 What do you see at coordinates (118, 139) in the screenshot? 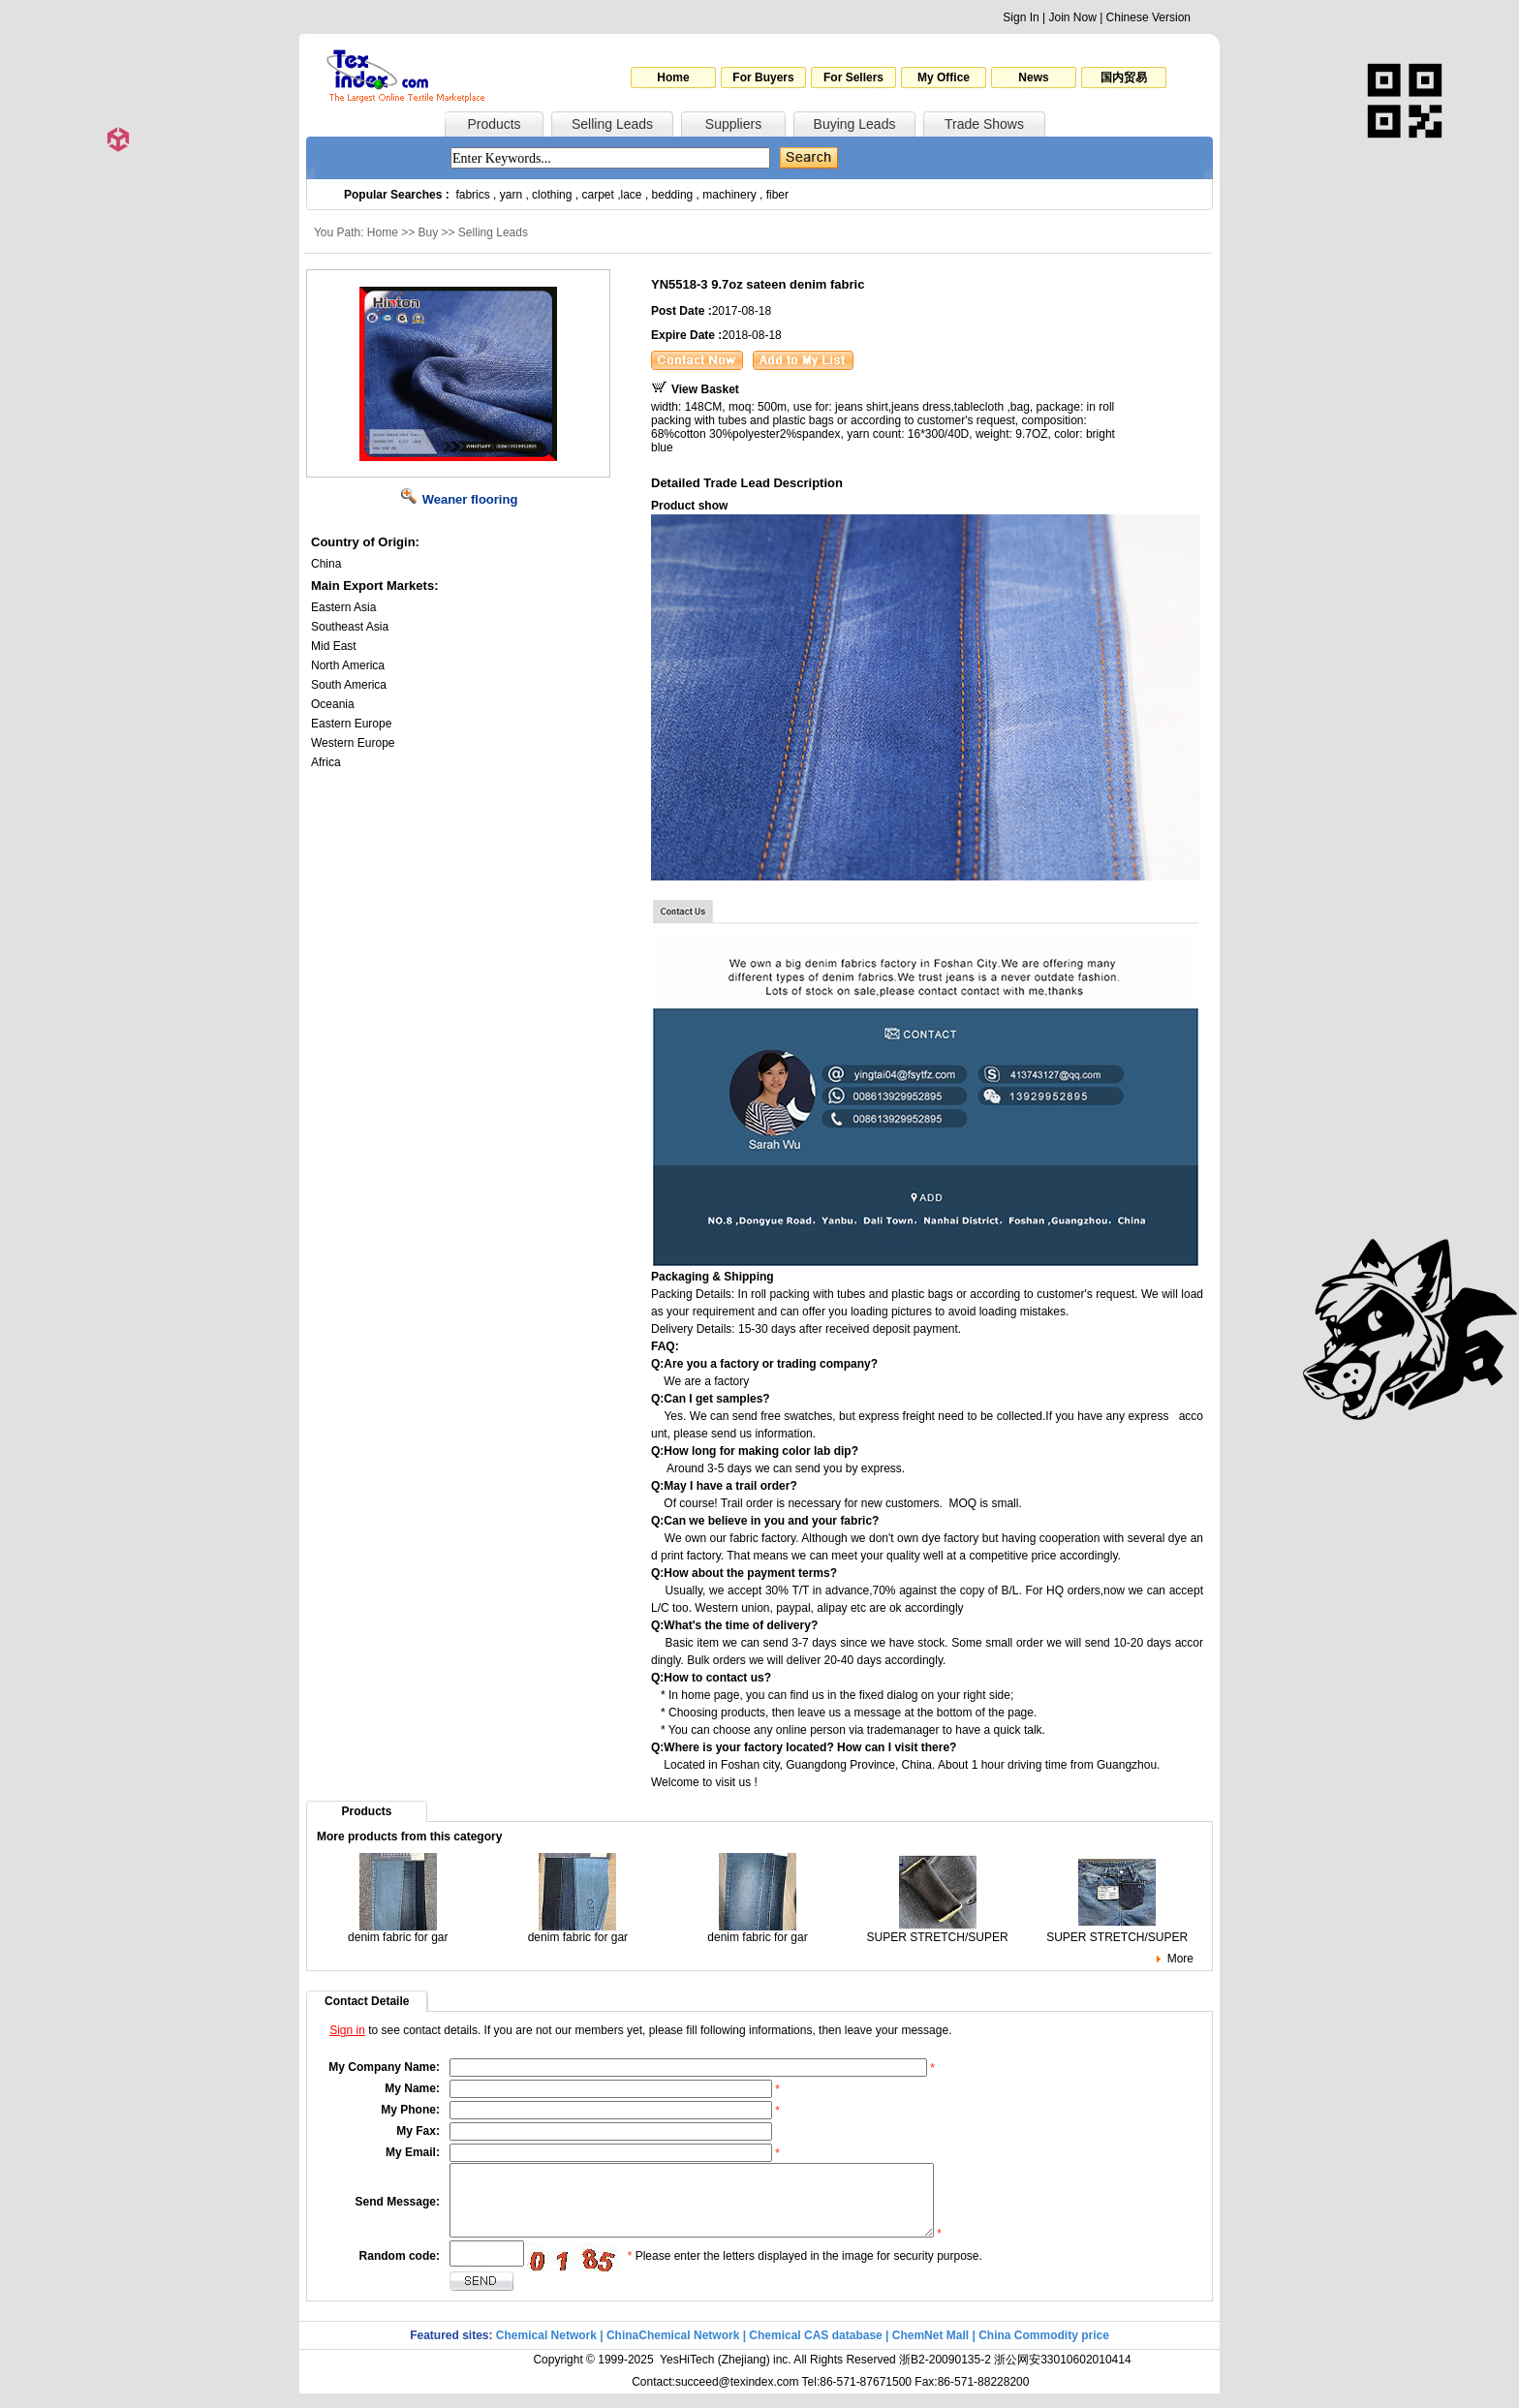
I see `Unity game engine logo` at bounding box center [118, 139].